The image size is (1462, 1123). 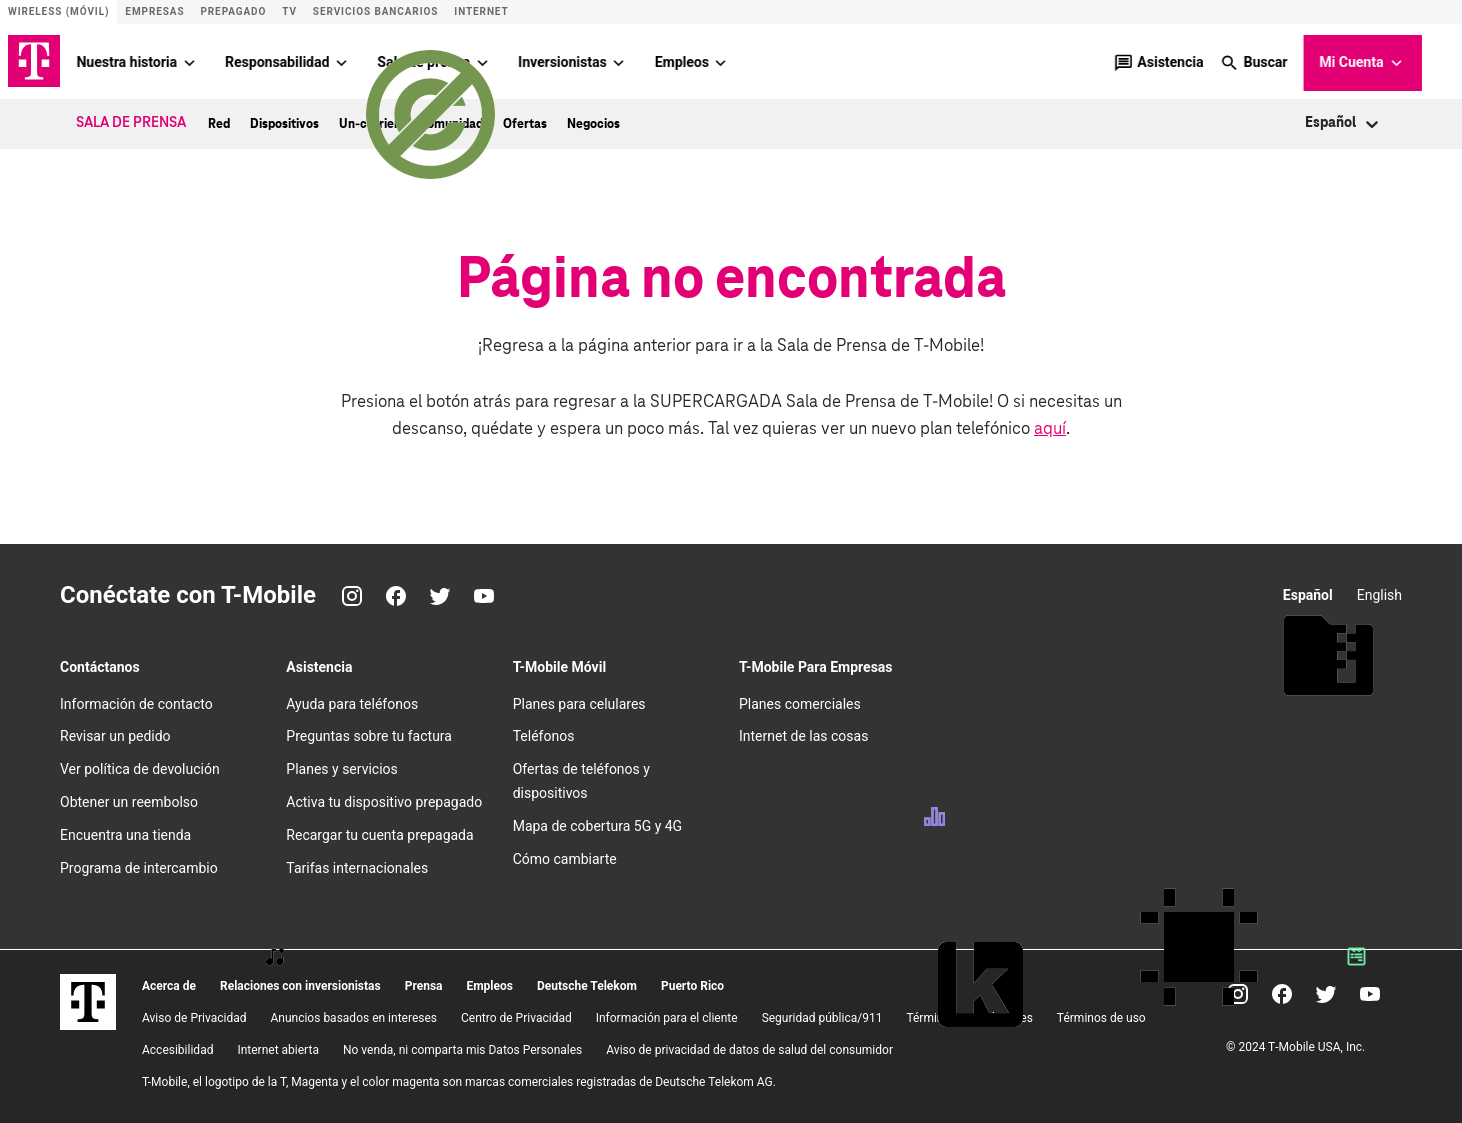 What do you see at coordinates (1328, 655) in the screenshot?
I see `open compressed folder` at bounding box center [1328, 655].